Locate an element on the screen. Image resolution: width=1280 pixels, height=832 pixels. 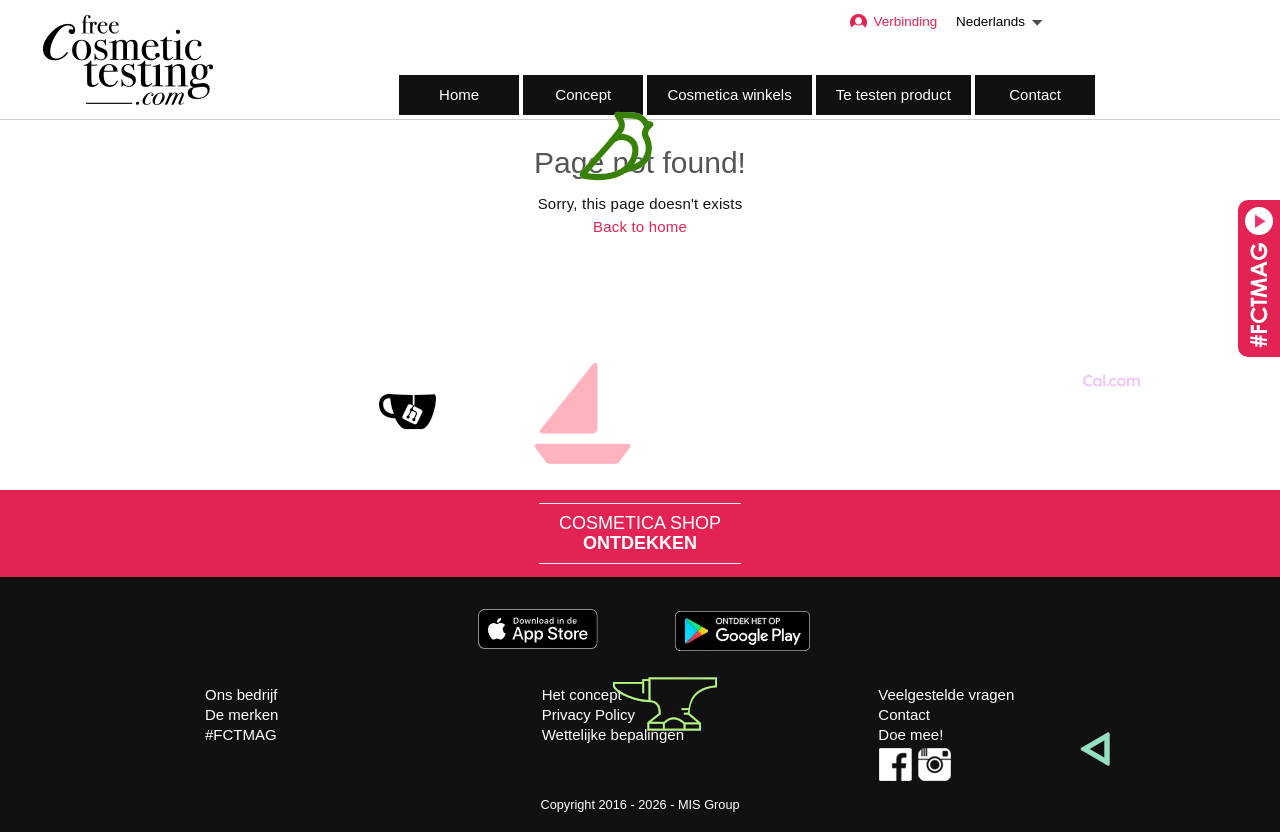
view nearby marina or sailing destinations is located at coordinates (582, 413).